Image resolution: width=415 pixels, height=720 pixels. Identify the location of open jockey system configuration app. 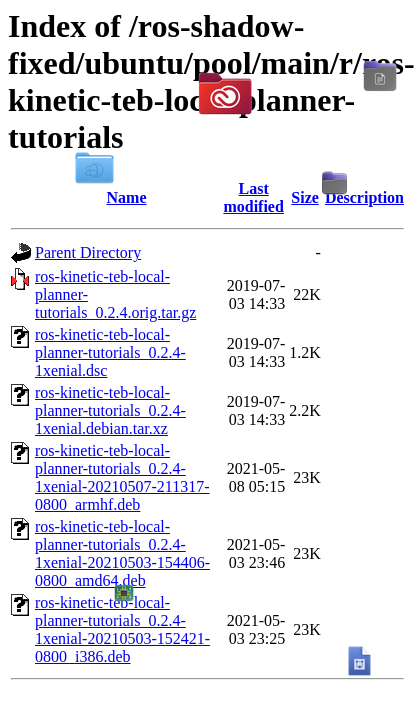
(124, 593).